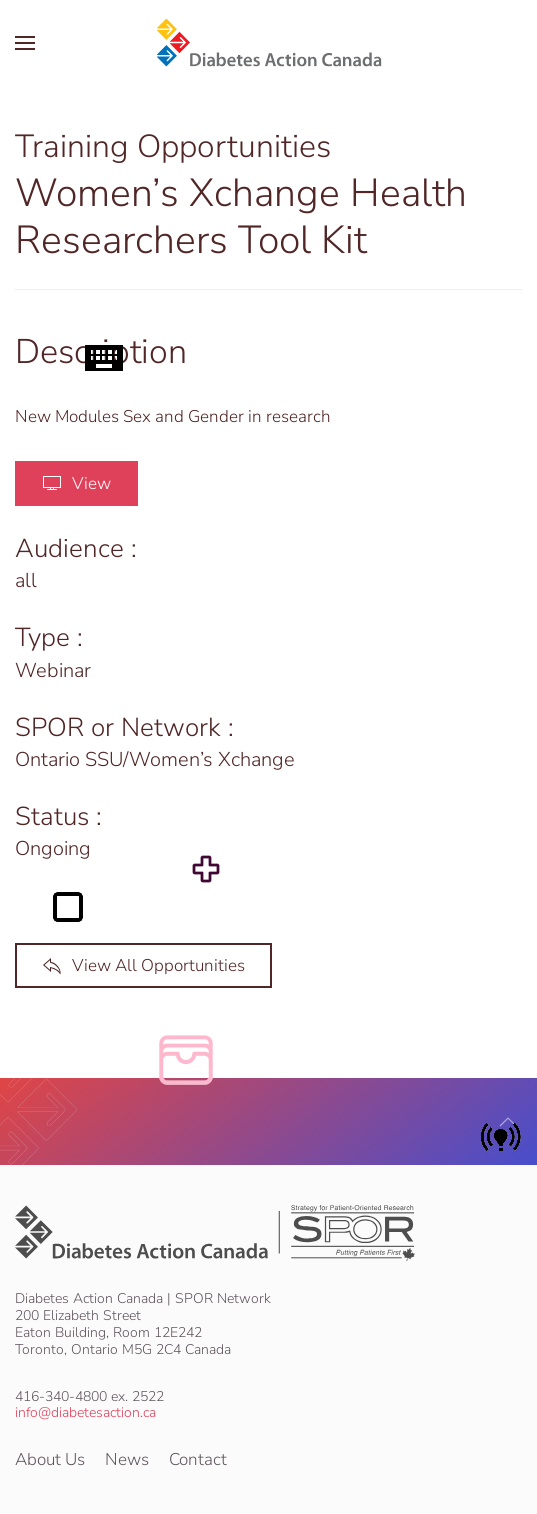  Describe the element at coordinates (186, 1060) in the screenshot. I see `access your wallet or payment methods` at that location.